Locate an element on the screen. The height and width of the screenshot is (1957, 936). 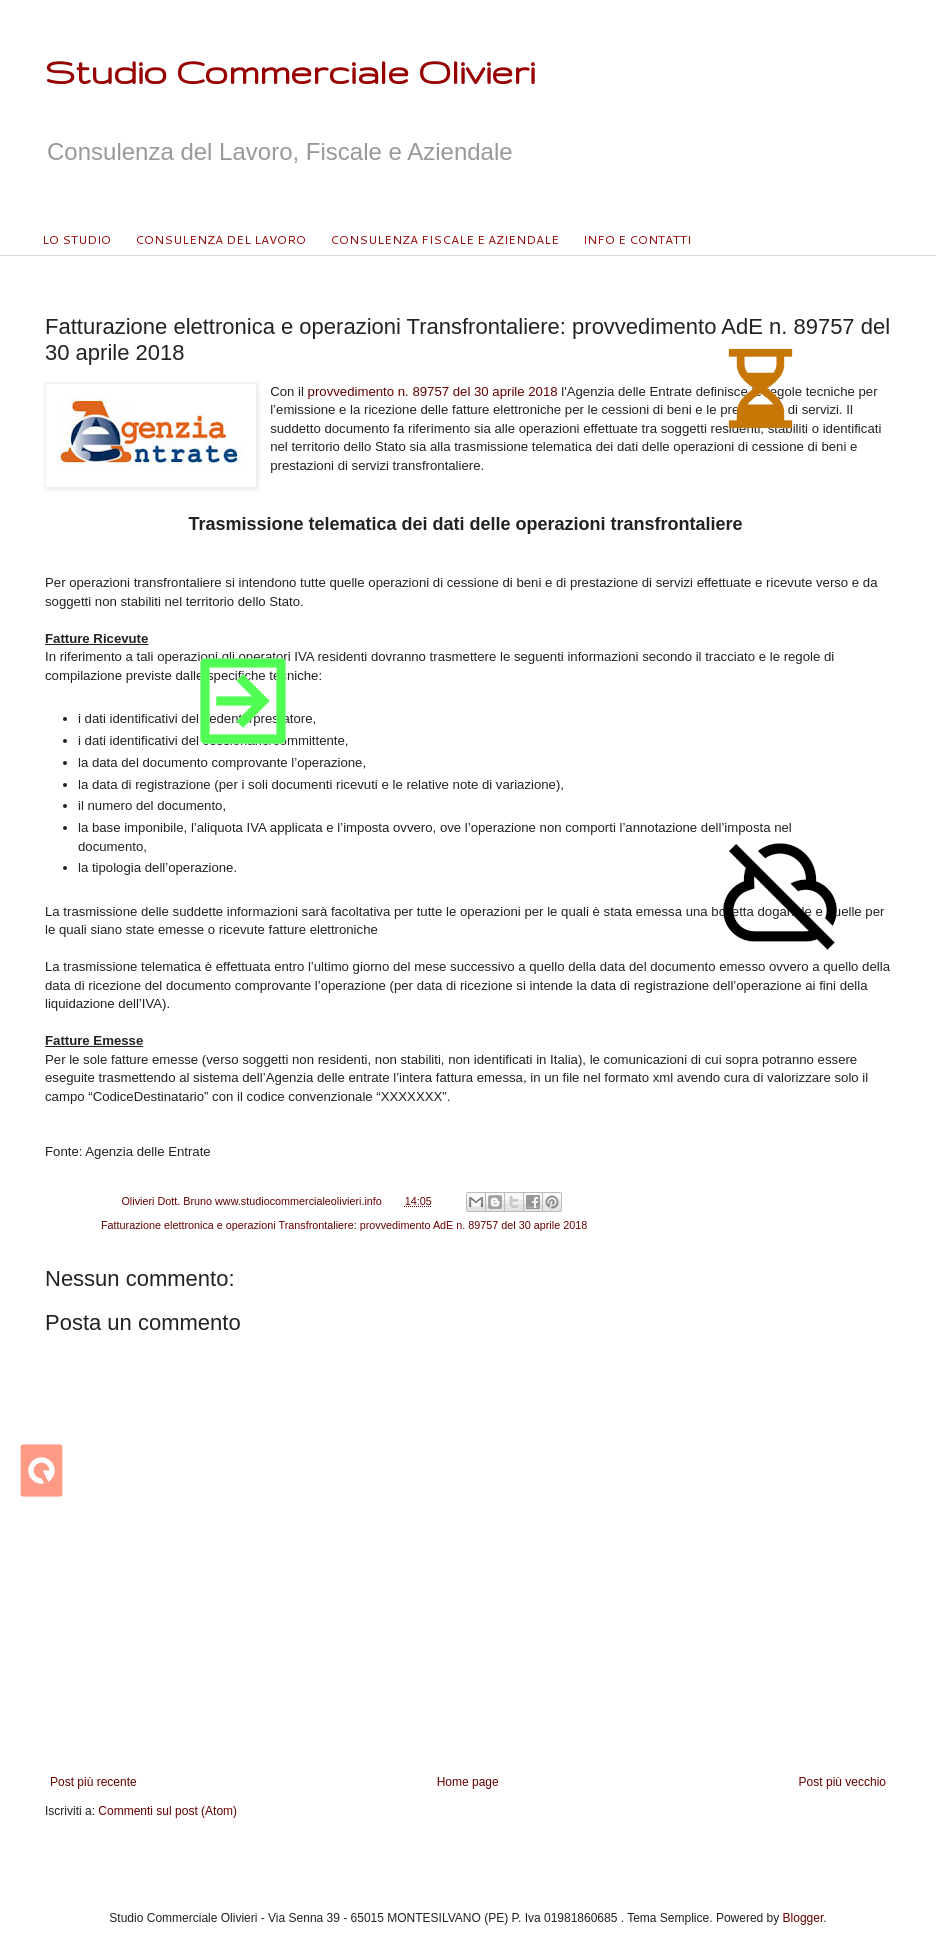
restore device from backup is located at coordinates (41, 1470).